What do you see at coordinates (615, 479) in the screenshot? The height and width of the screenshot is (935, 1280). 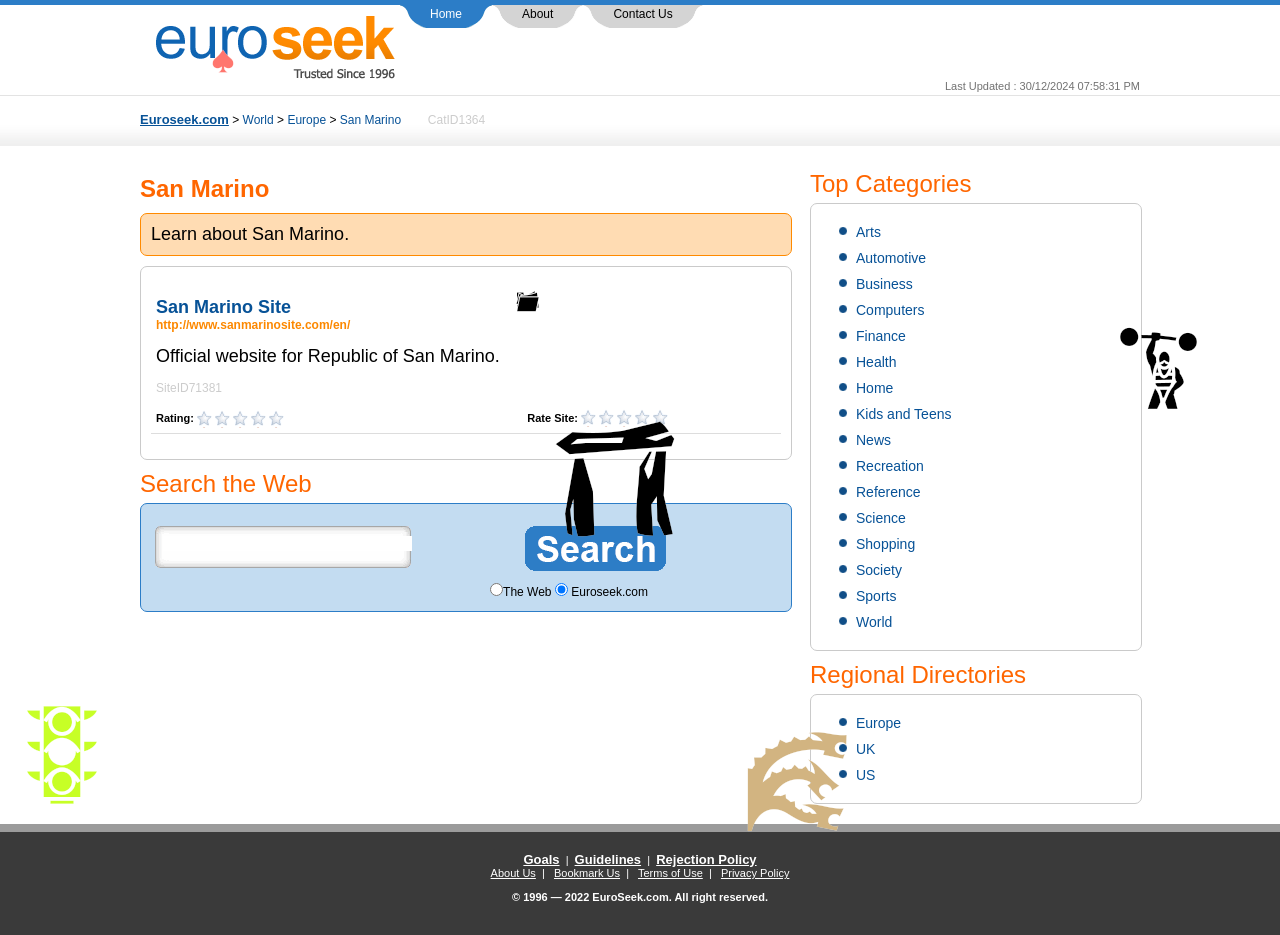 I see `view ancient landmarks or historical sites` at bounding box center [615, 479].